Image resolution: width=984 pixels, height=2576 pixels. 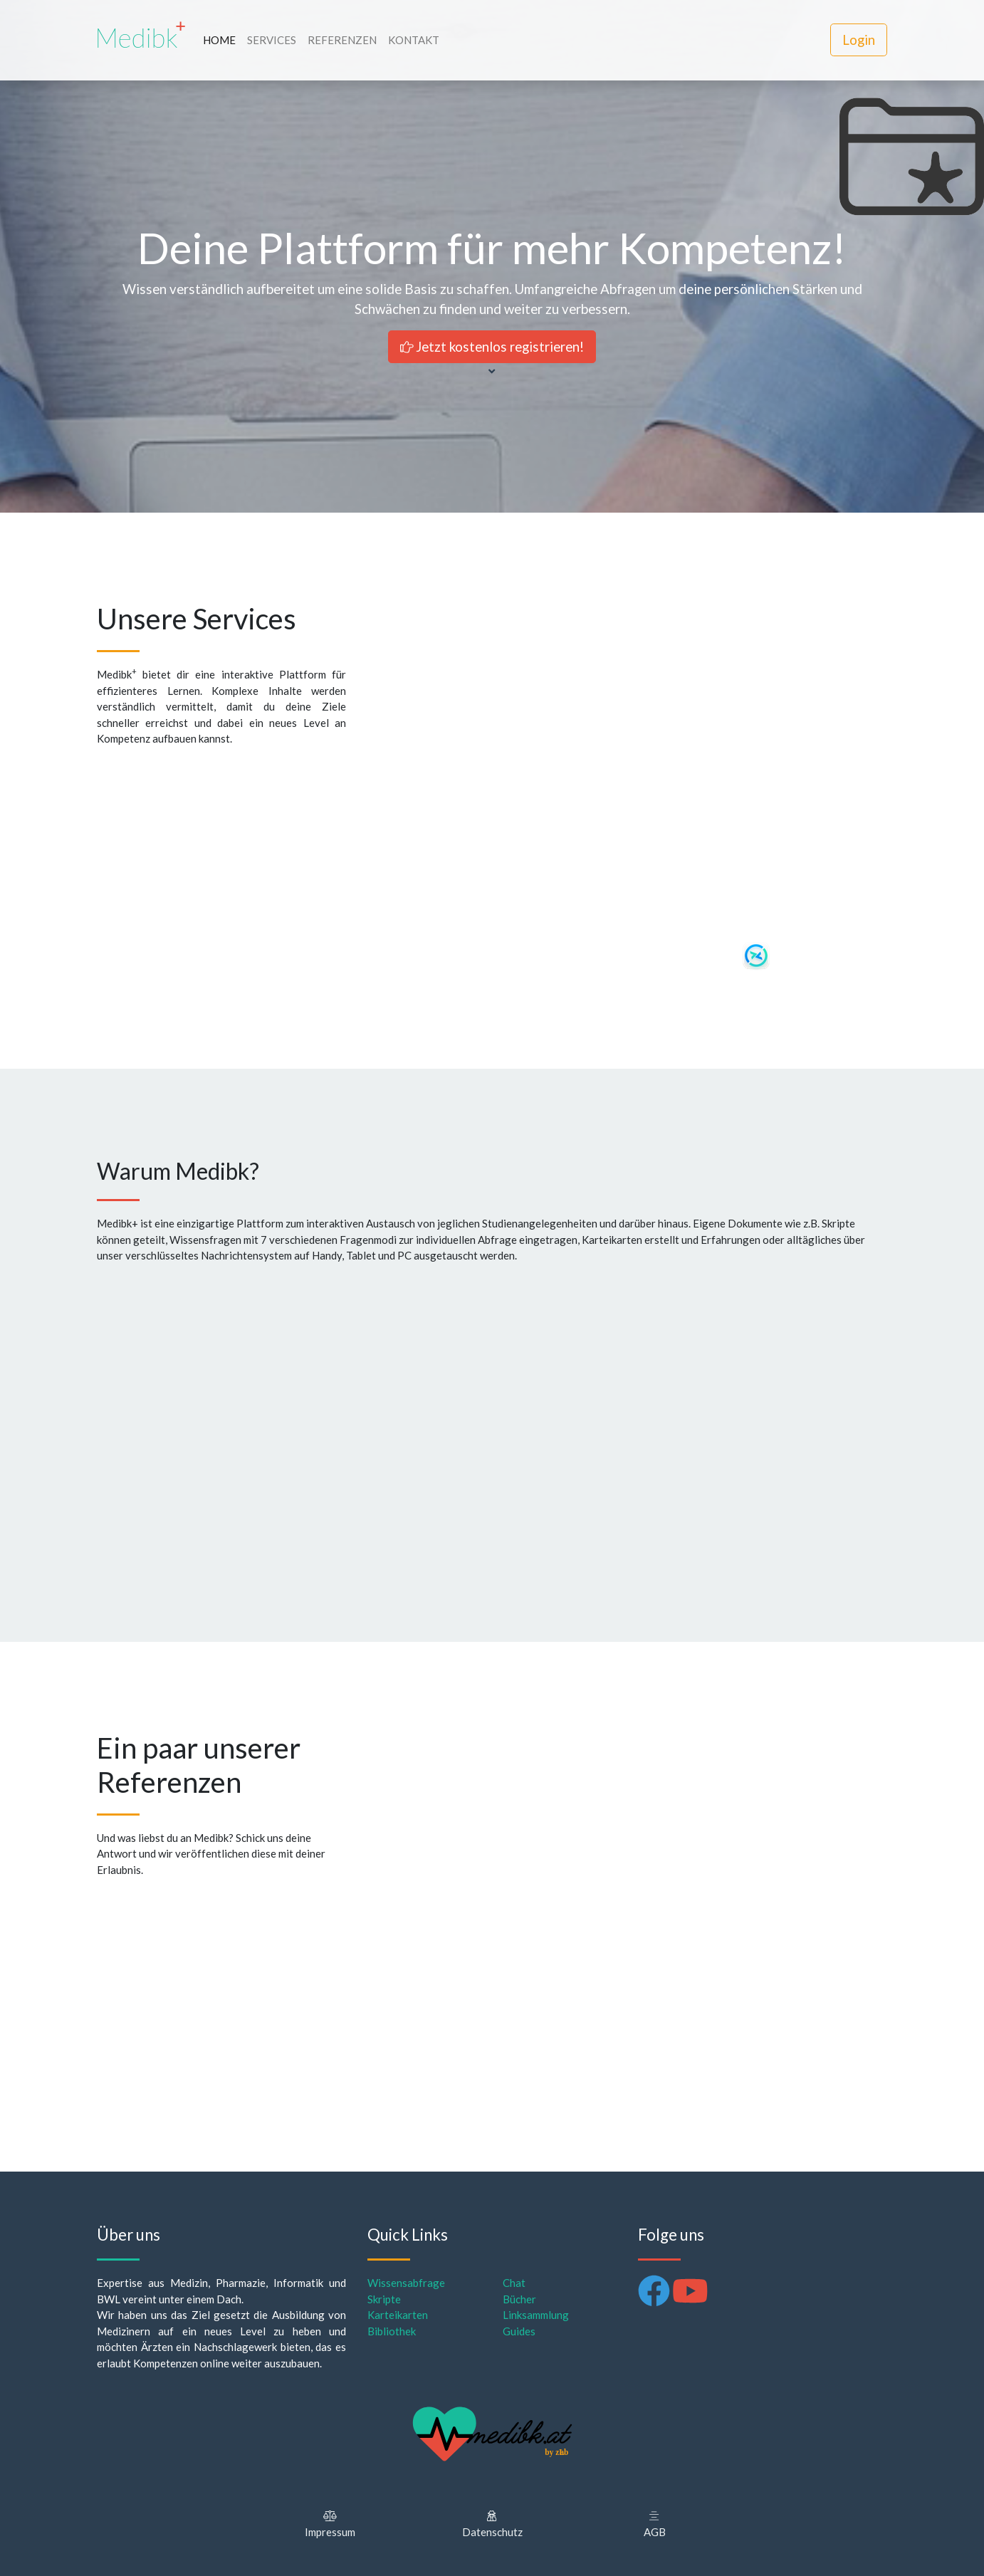 What do you see at coordinates (756, 955) in the screenshot?
I see `launch remmina remote desktop client` at bounding box center [756, 955].